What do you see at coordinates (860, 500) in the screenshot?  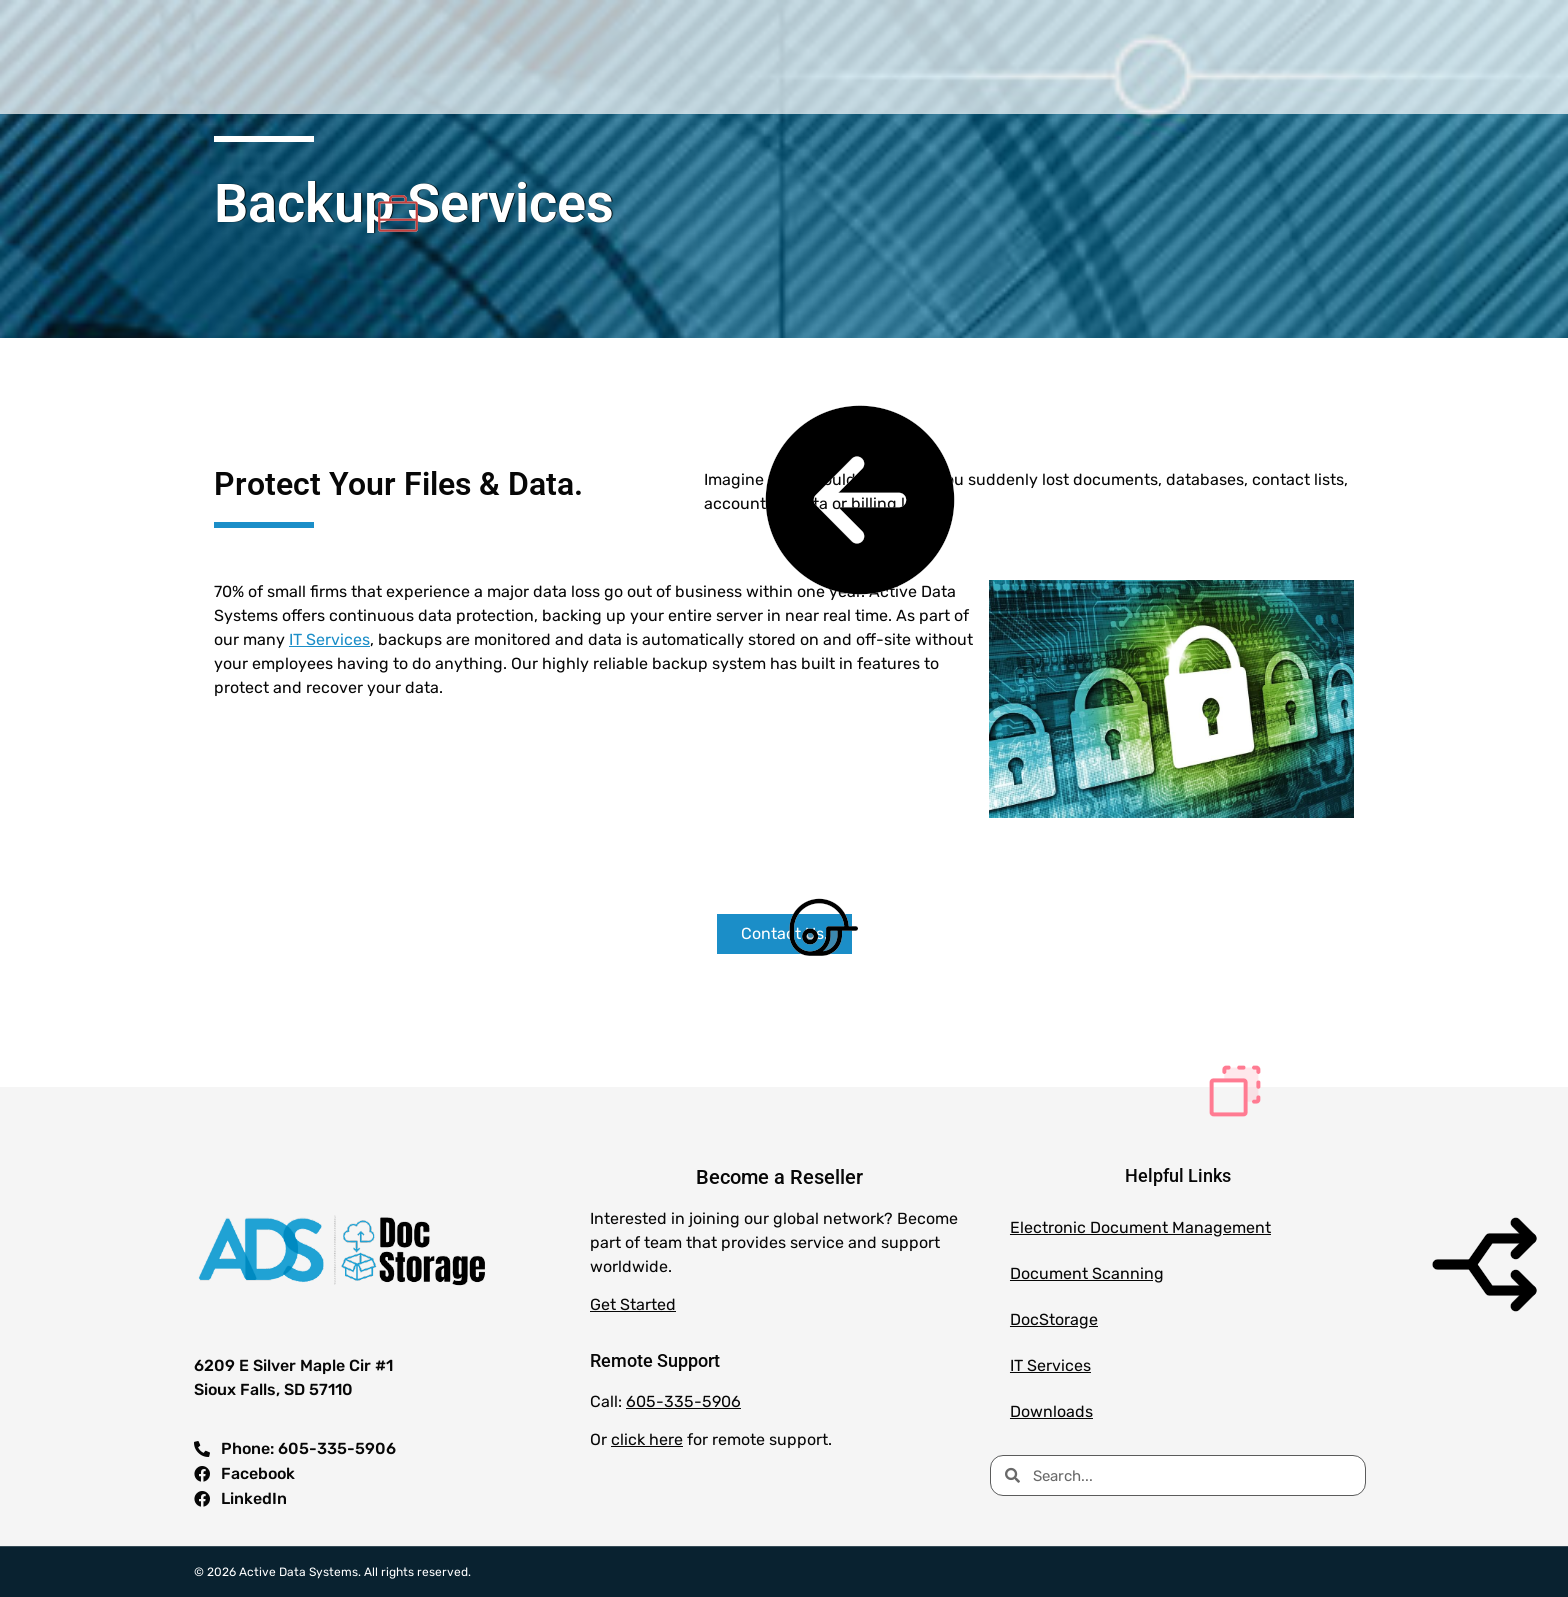 I see `go back to the previous screen` at bounding box center [860, 500].